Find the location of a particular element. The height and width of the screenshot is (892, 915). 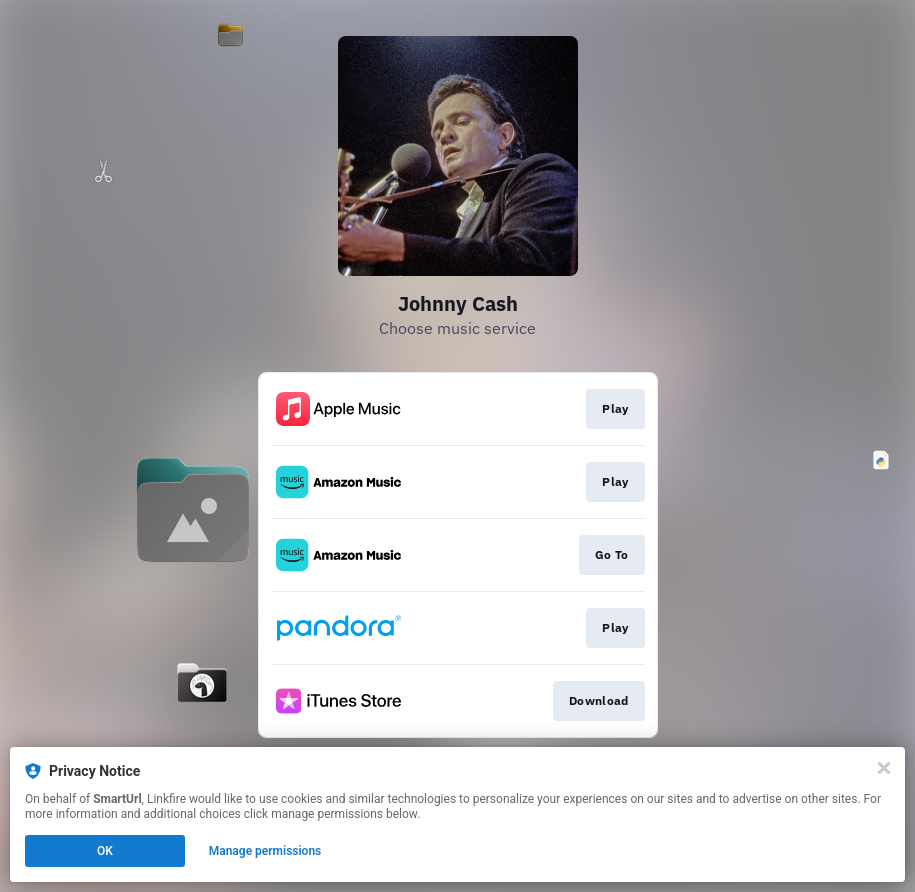

open your pictures folder is located at coordinates (193, 510).